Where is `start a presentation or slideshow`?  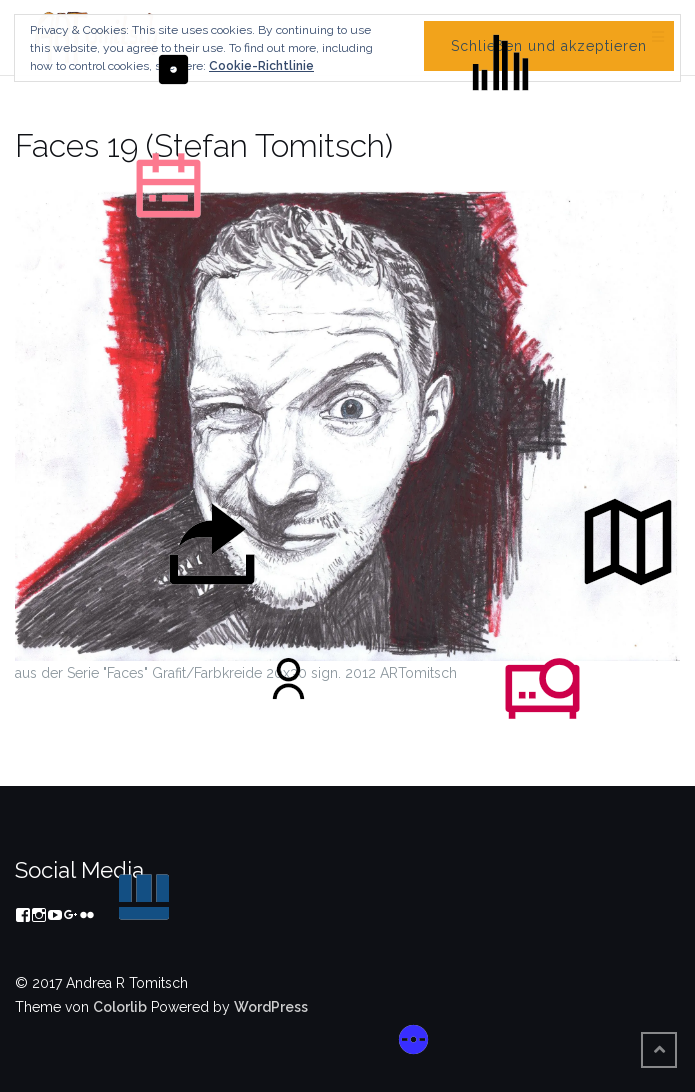 start a presentation or slideshow is located at coordinates (542, 688).